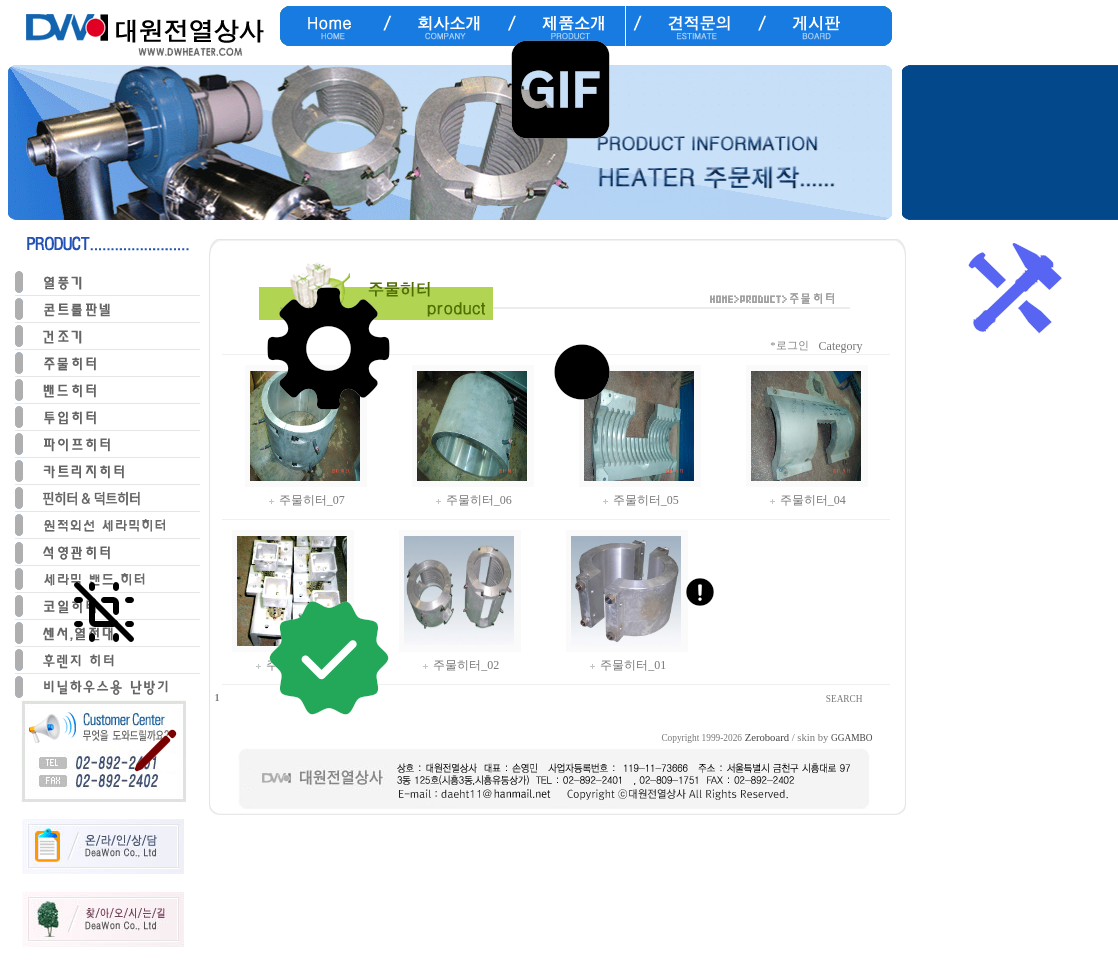 The width and height of the screenshot is (1118, 963). What do you see at coordinates (329, 658) in the screenshot?
I see `indicates a verified discord server` at bounding box center [329, 658].